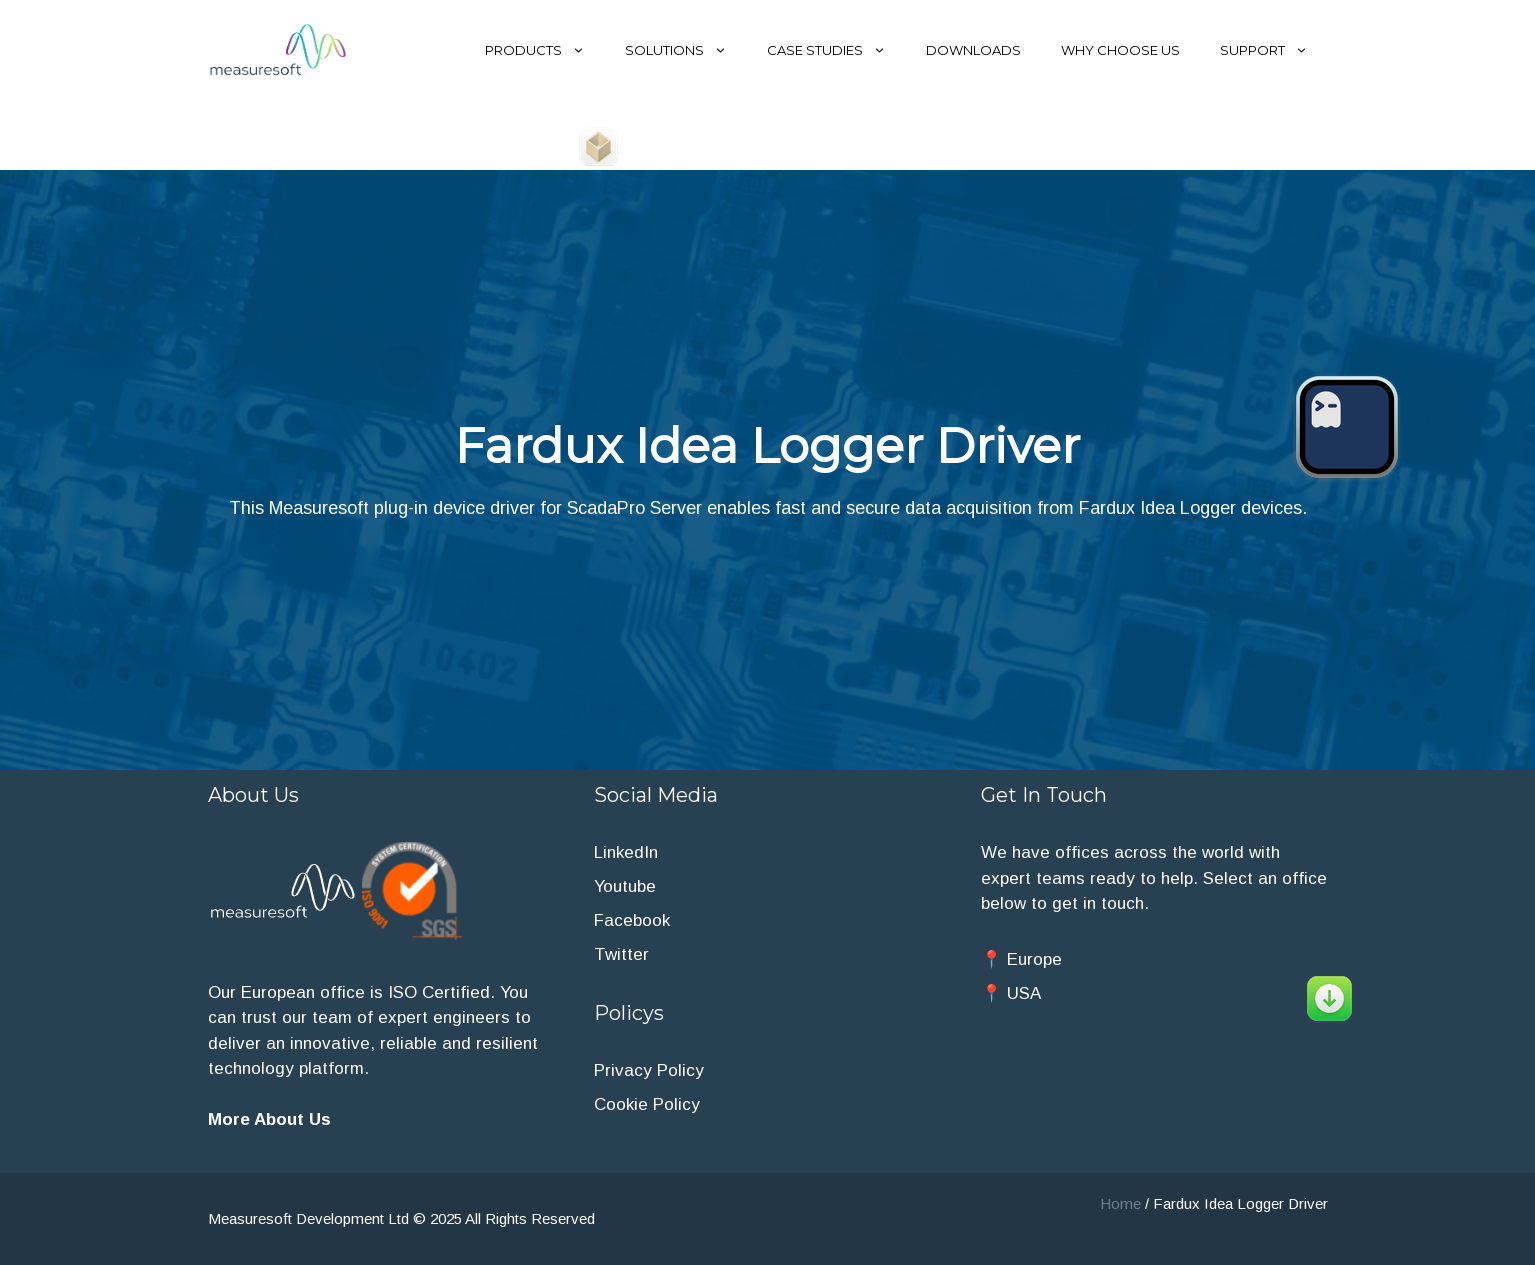 This screenshot has width=1535, height=1265. What do you see at coordinates (1347, 427) in the screenshot?
I see `open ghostty terminal application` at bounding box center [1347, 427].